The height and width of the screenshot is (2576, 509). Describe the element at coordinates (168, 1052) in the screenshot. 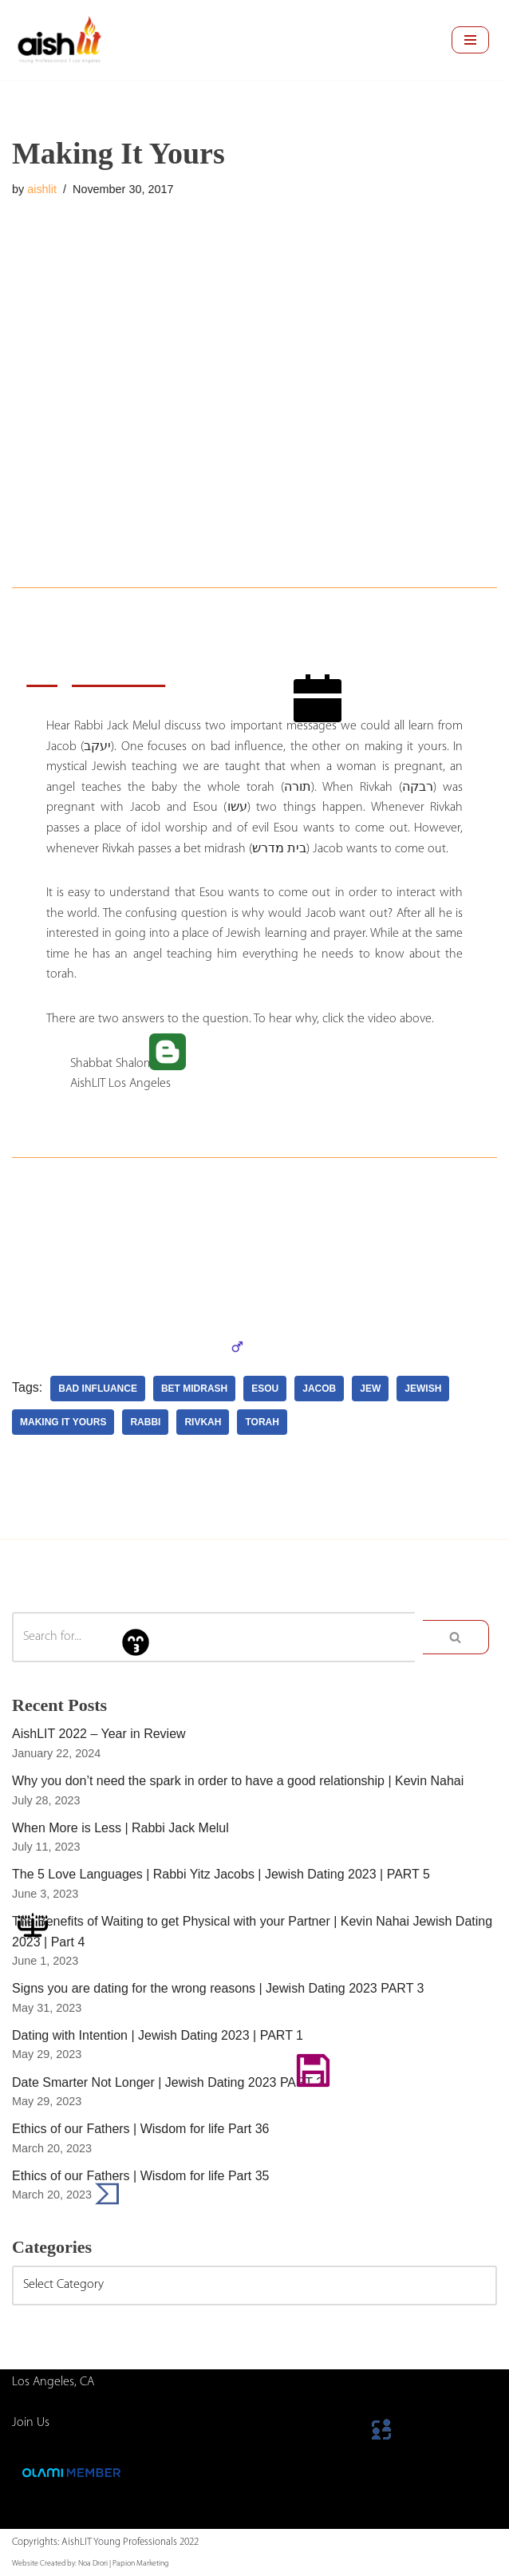

I see `open the Blogger app` at that location.